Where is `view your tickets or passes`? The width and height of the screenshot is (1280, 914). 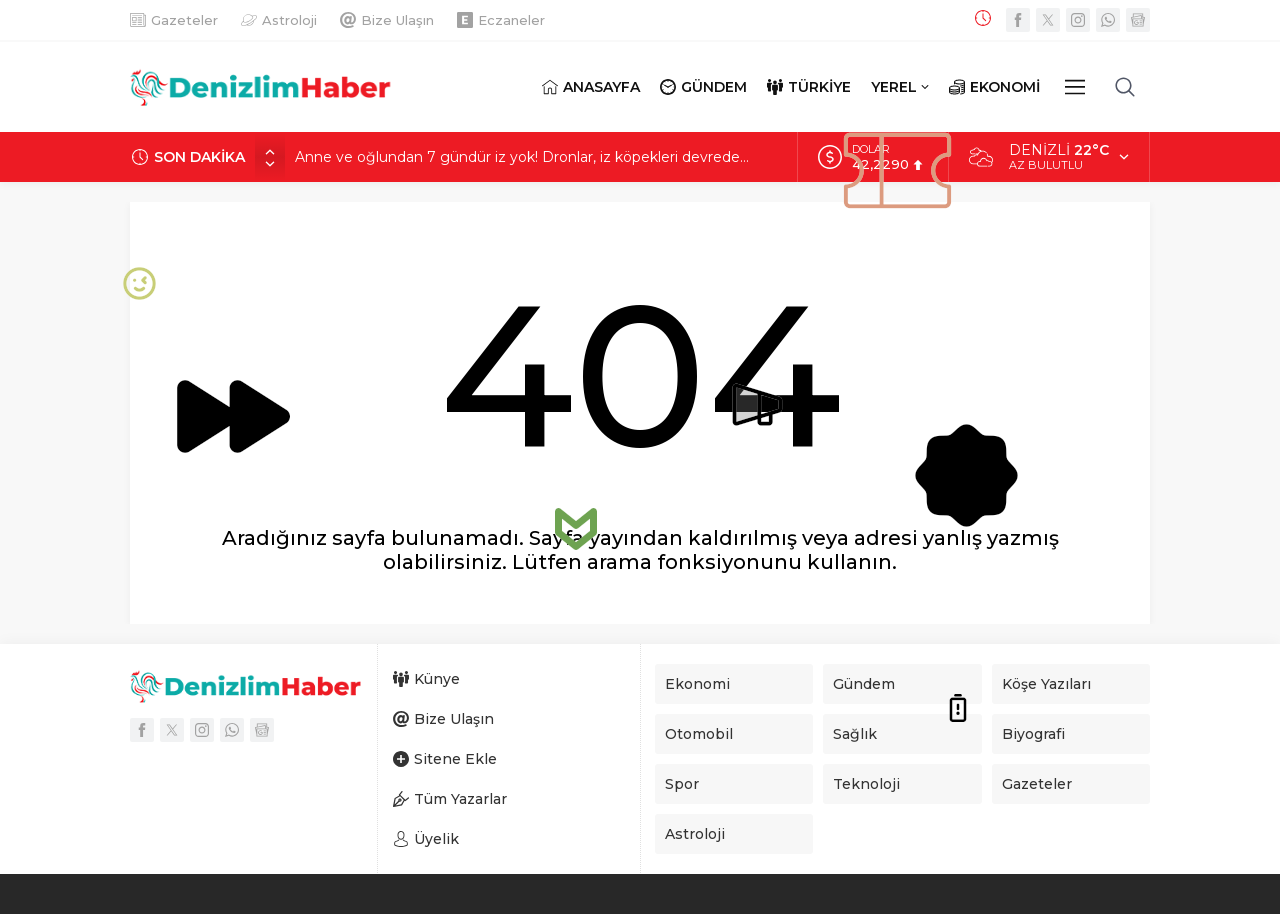
view your tickets or passes is located at coordinates (897, 170).